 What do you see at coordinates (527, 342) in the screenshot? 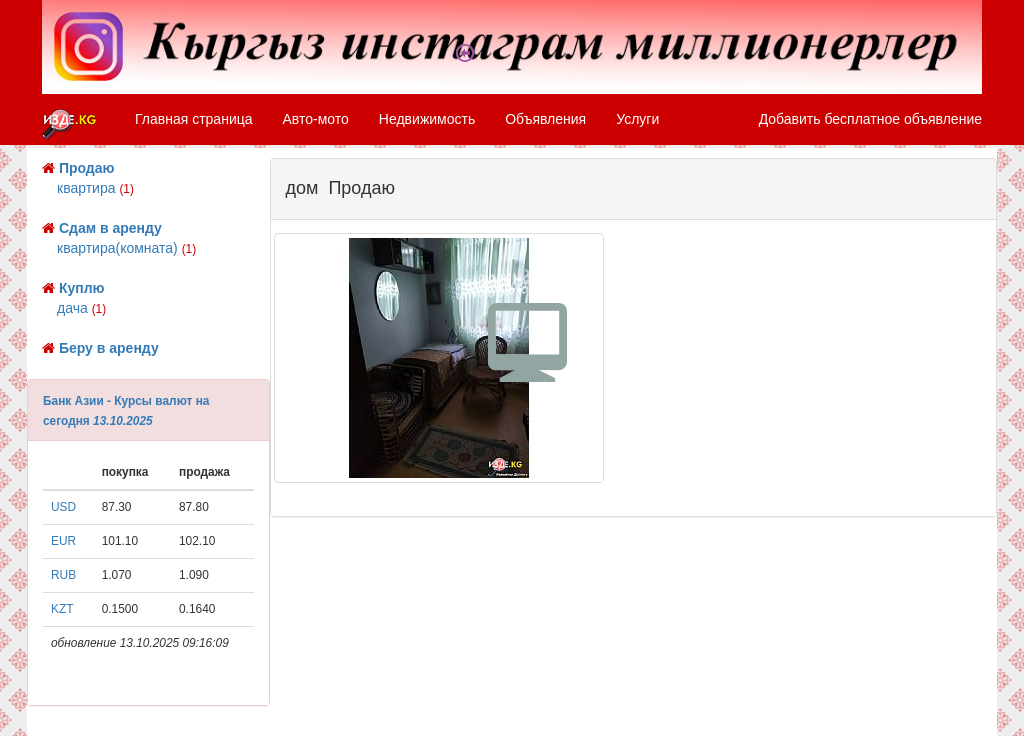
I see `switch to desktop view` at bounding box center [527, 342].